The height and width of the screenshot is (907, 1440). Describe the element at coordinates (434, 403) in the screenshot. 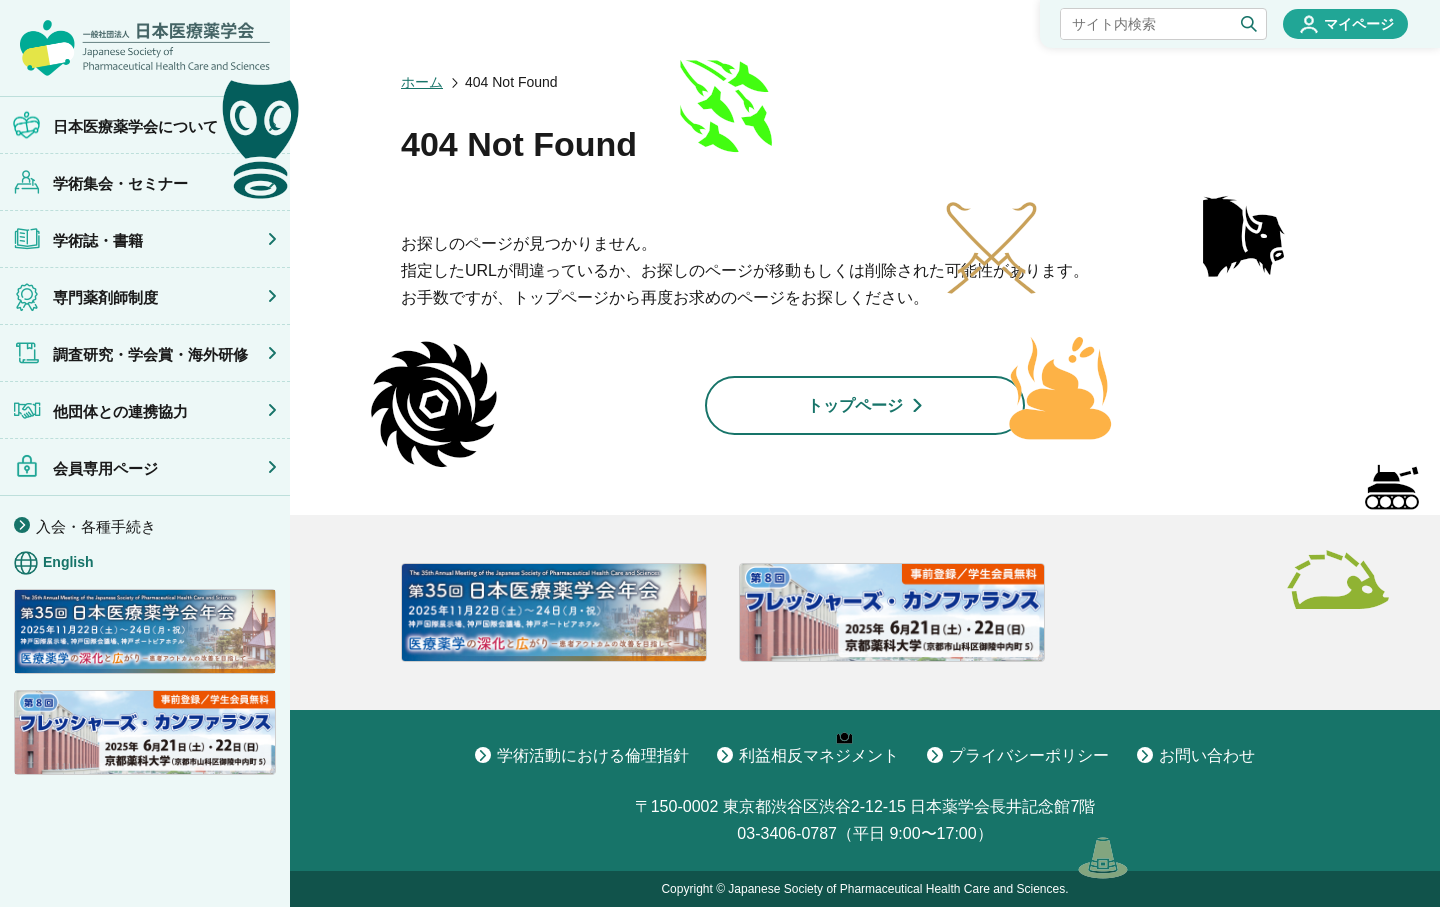

I see `indicates a sawblade or cutting tool in a game interface` at that location.